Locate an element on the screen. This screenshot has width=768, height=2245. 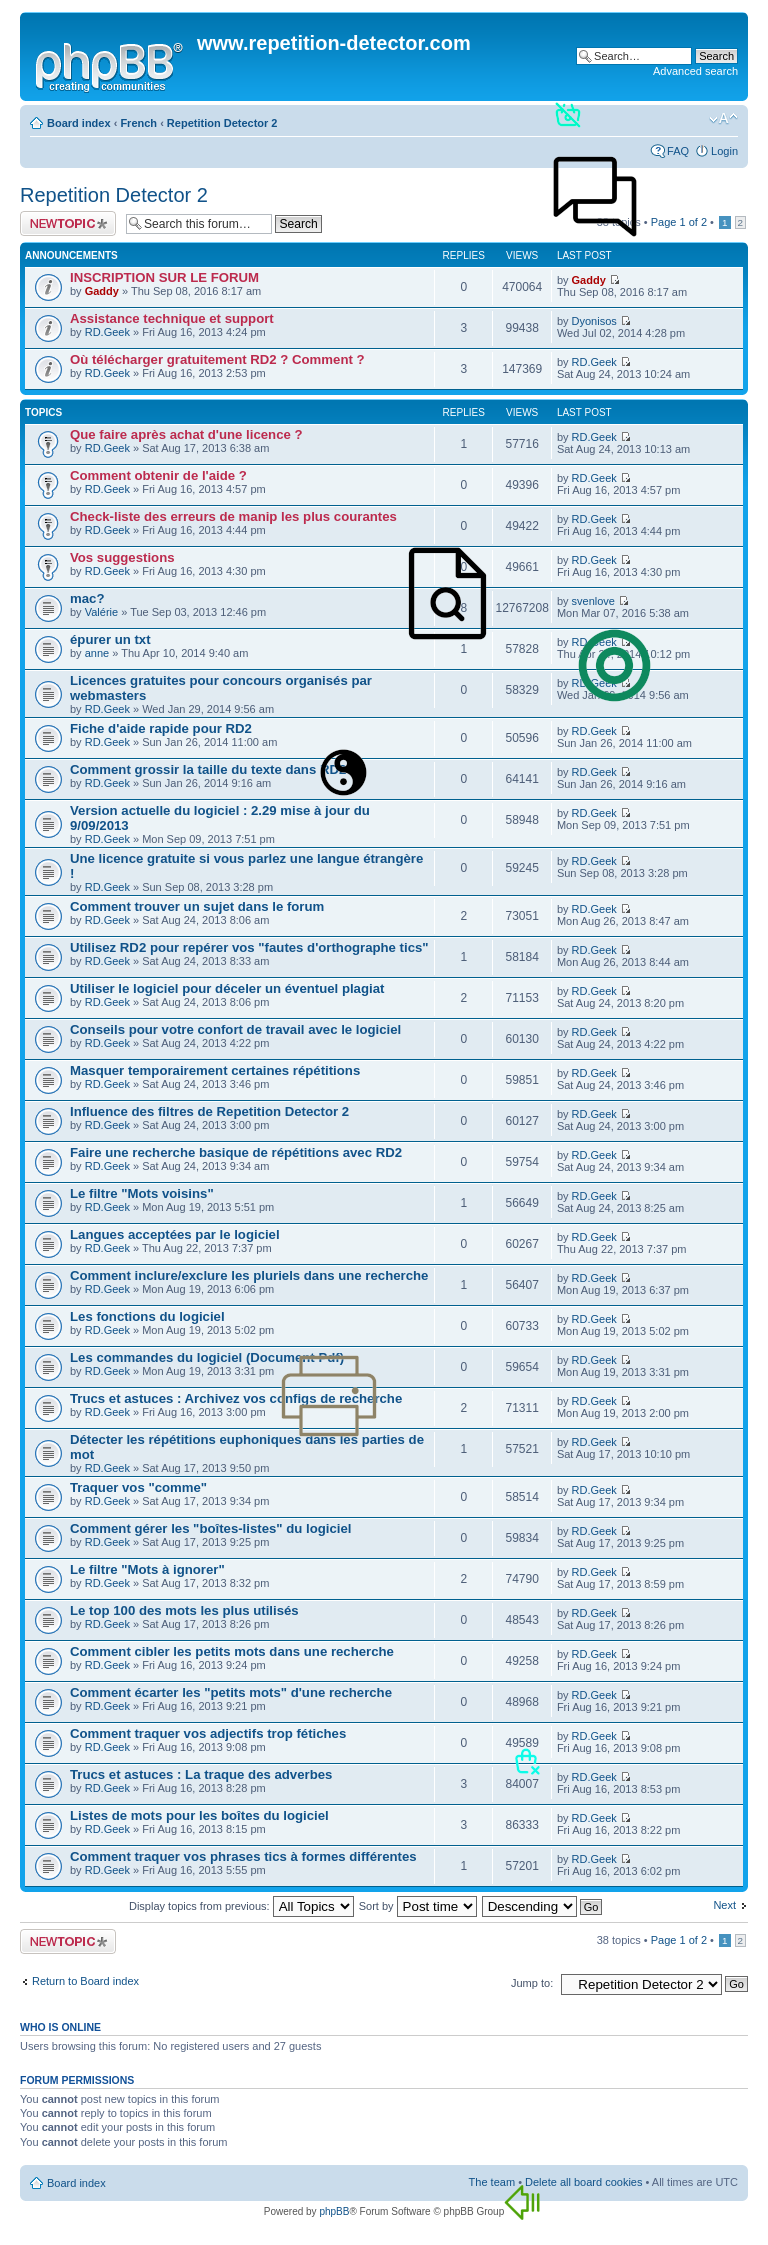
open your conversations is located at coordinates (595, 195).